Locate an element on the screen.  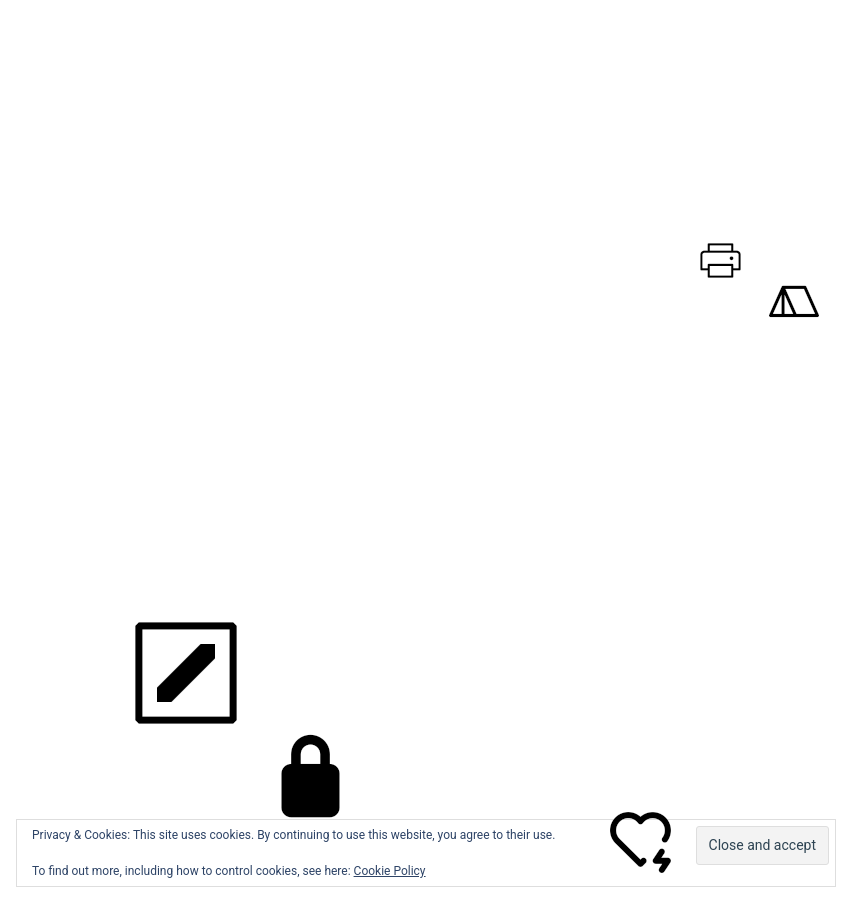
indicates a file ignored in diff comparison is located at coordinates (186, 673).